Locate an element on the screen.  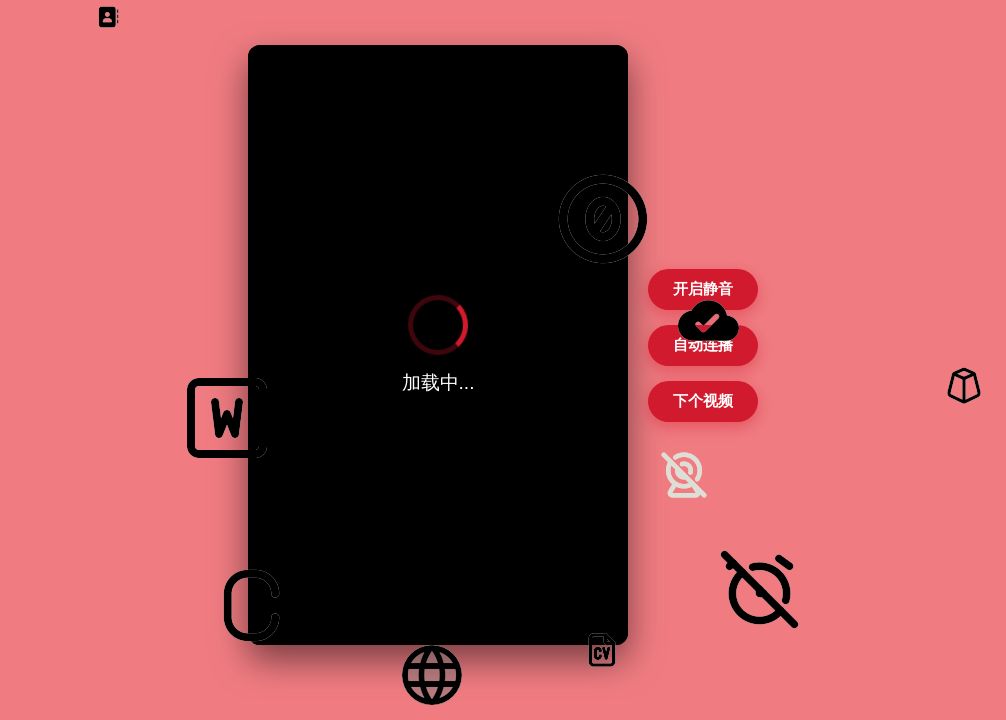
view or upload your resume is located at coordinates (602, 650).